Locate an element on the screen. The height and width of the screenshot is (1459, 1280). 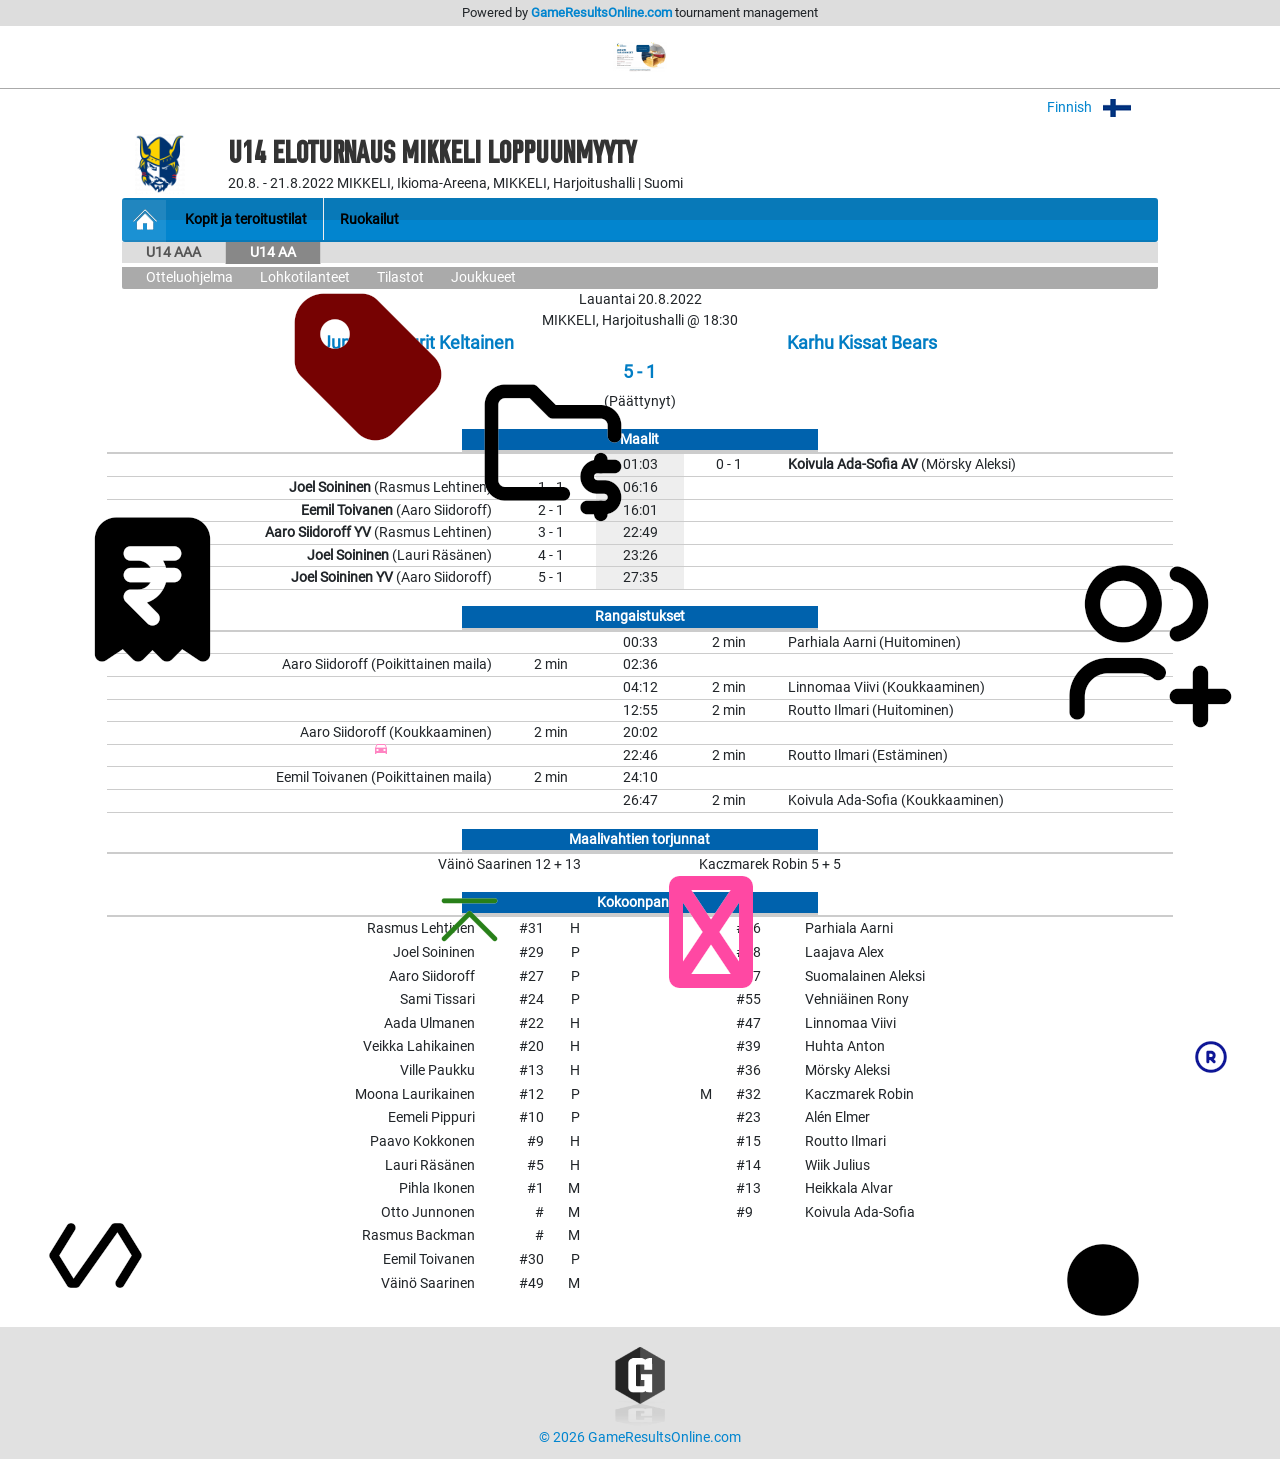
polymer project branding or logo is located at coordinates (95, 1255).